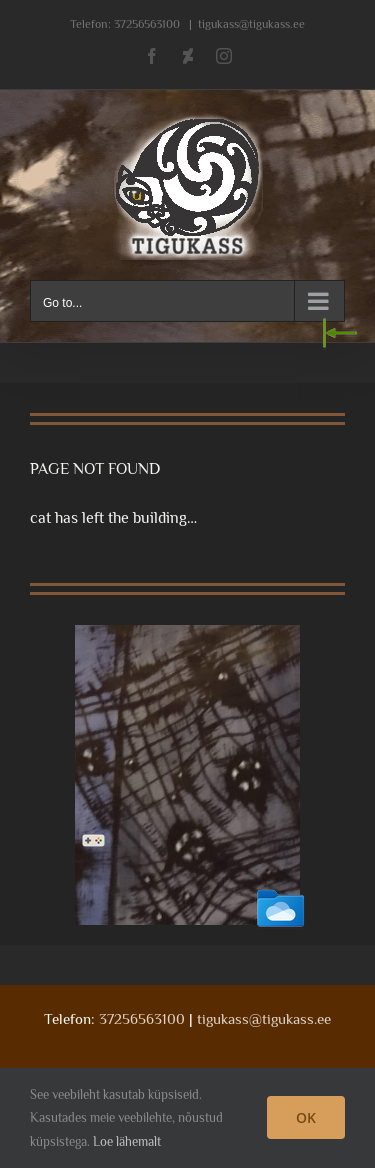  I want to click on open OneDrive synced folder, so click(280, 909).